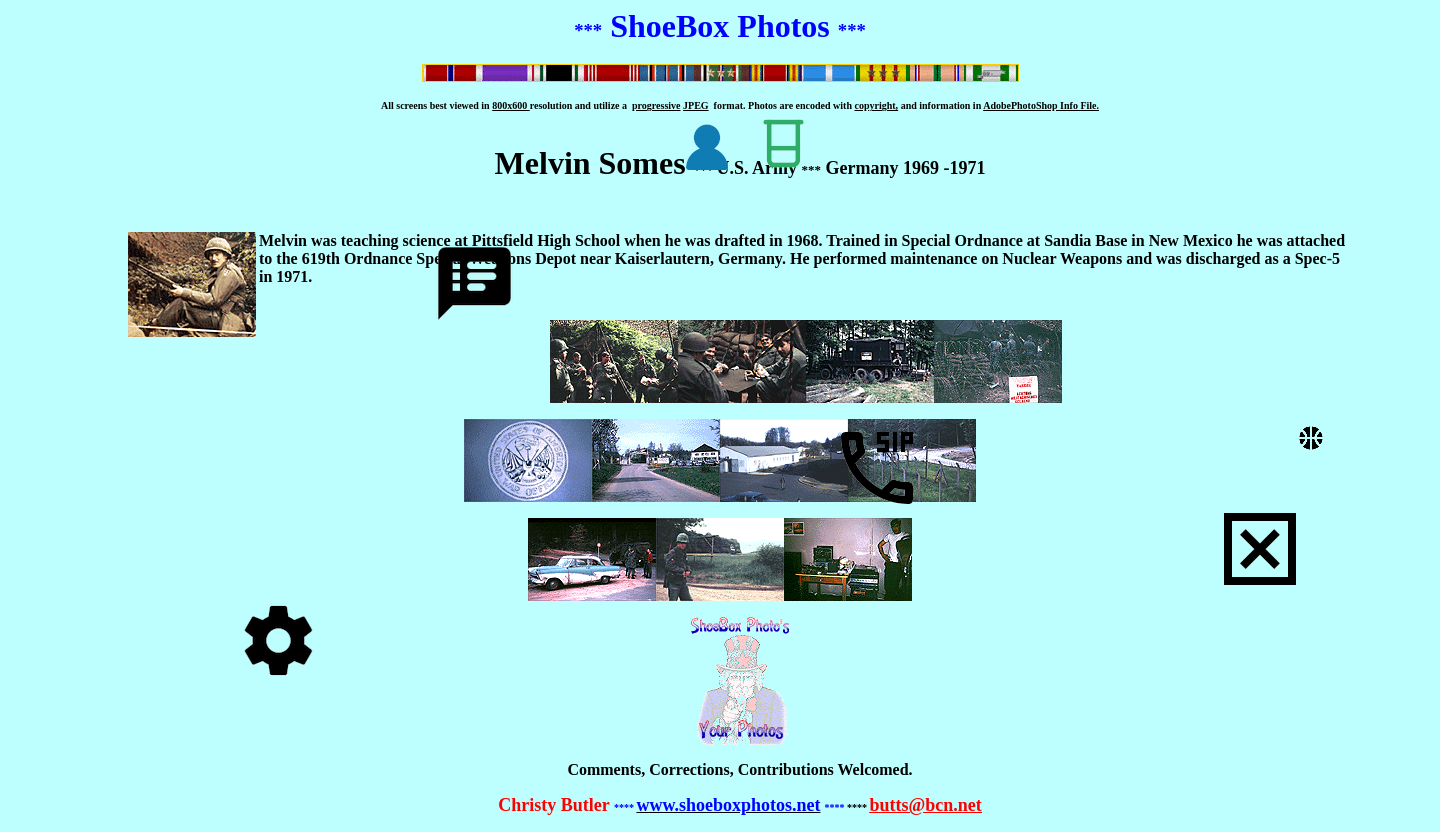  Describe the element at coordinates (783, 143) in the screenshot. I see `access experimental or beta features` at that location.